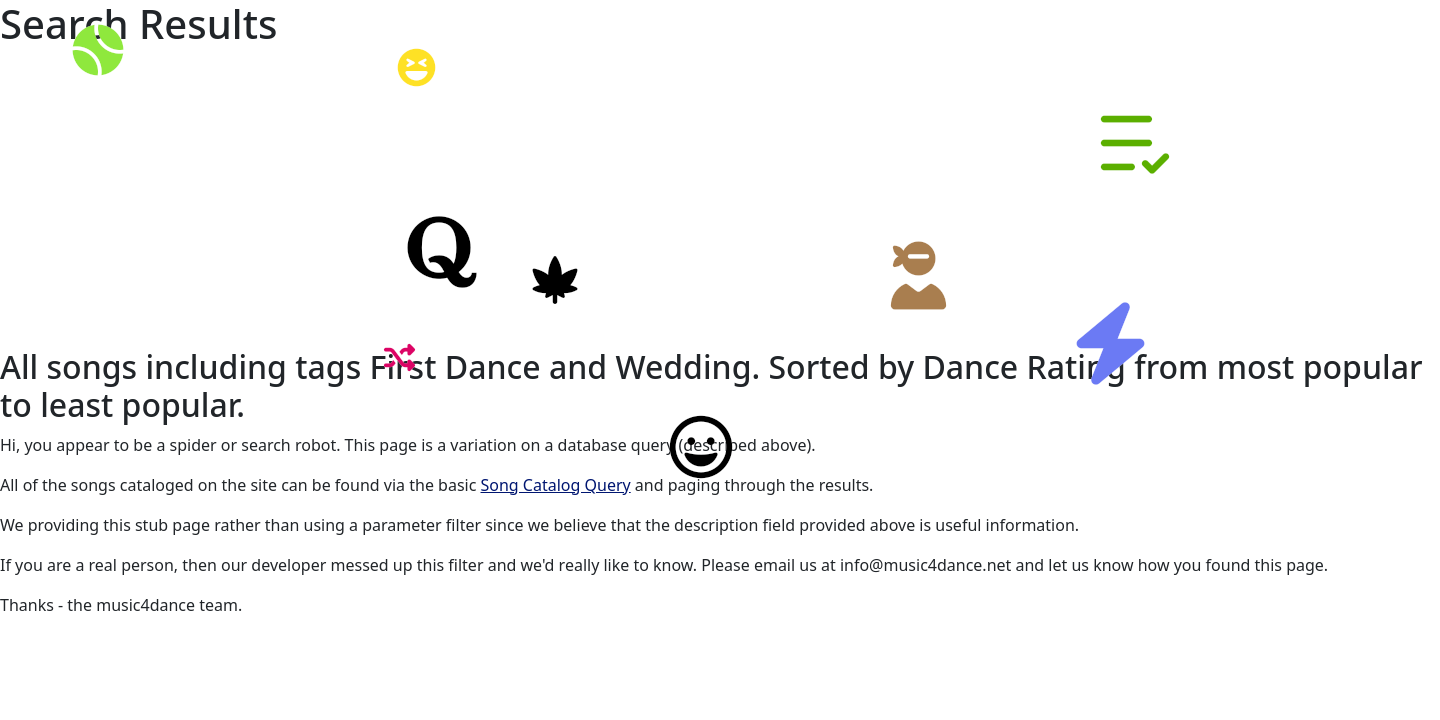 Image resolution: width=1440 pixels, height=720 pixels. Describe the element at coordinates (98, 50) in the screenshot. I see `access tennis or sports-related features` at that location.